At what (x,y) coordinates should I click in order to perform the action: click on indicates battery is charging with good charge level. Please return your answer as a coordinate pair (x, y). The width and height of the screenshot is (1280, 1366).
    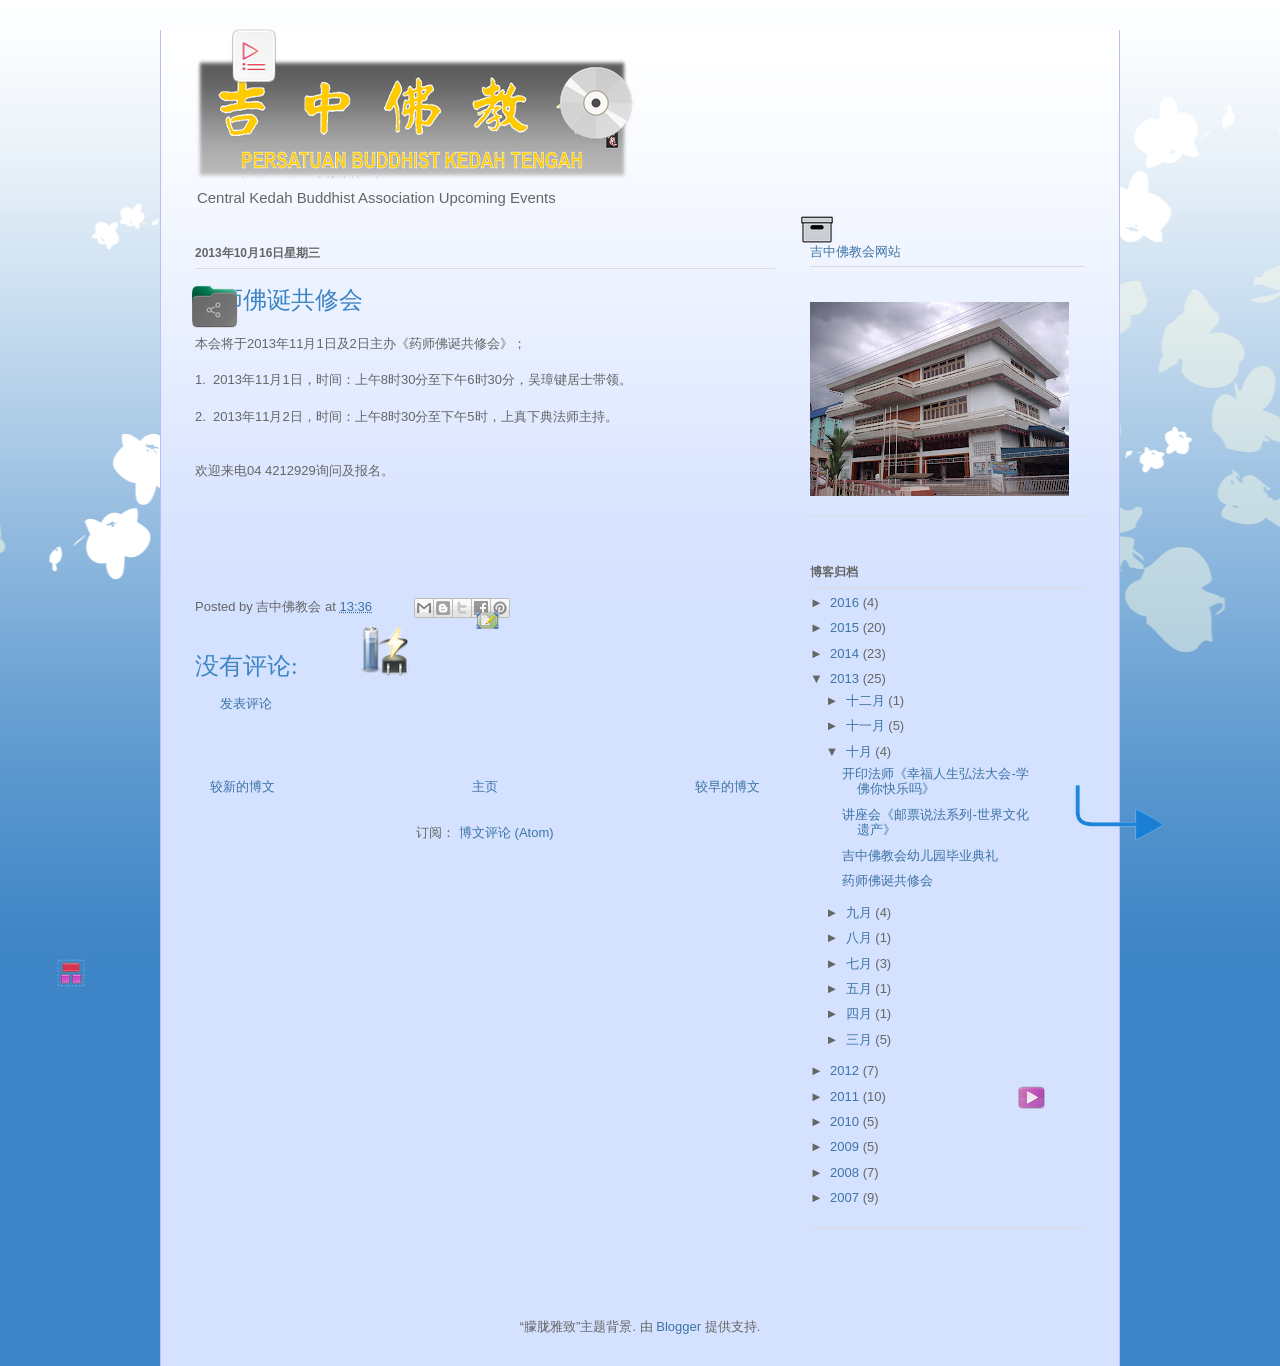
    Looking at the image, I should click on (383, 650).